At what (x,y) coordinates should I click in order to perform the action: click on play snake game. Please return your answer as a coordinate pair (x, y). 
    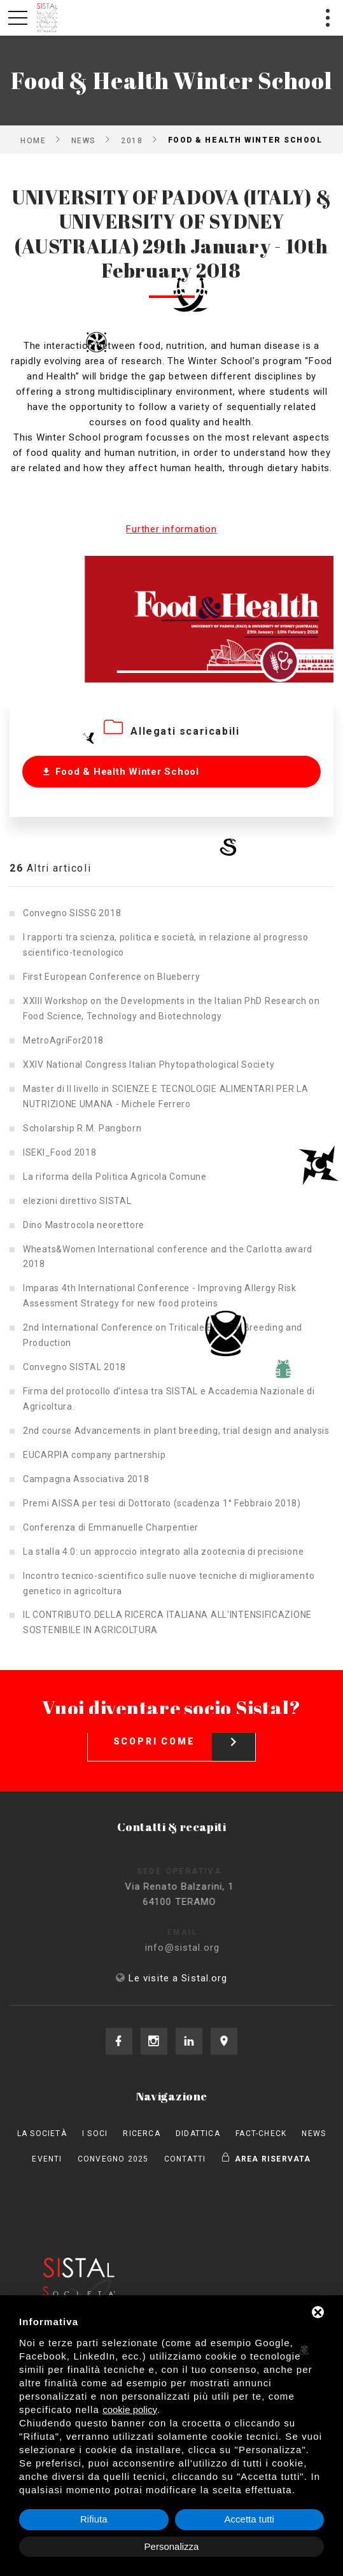
    Looking at the image, I should click on (228, 847).